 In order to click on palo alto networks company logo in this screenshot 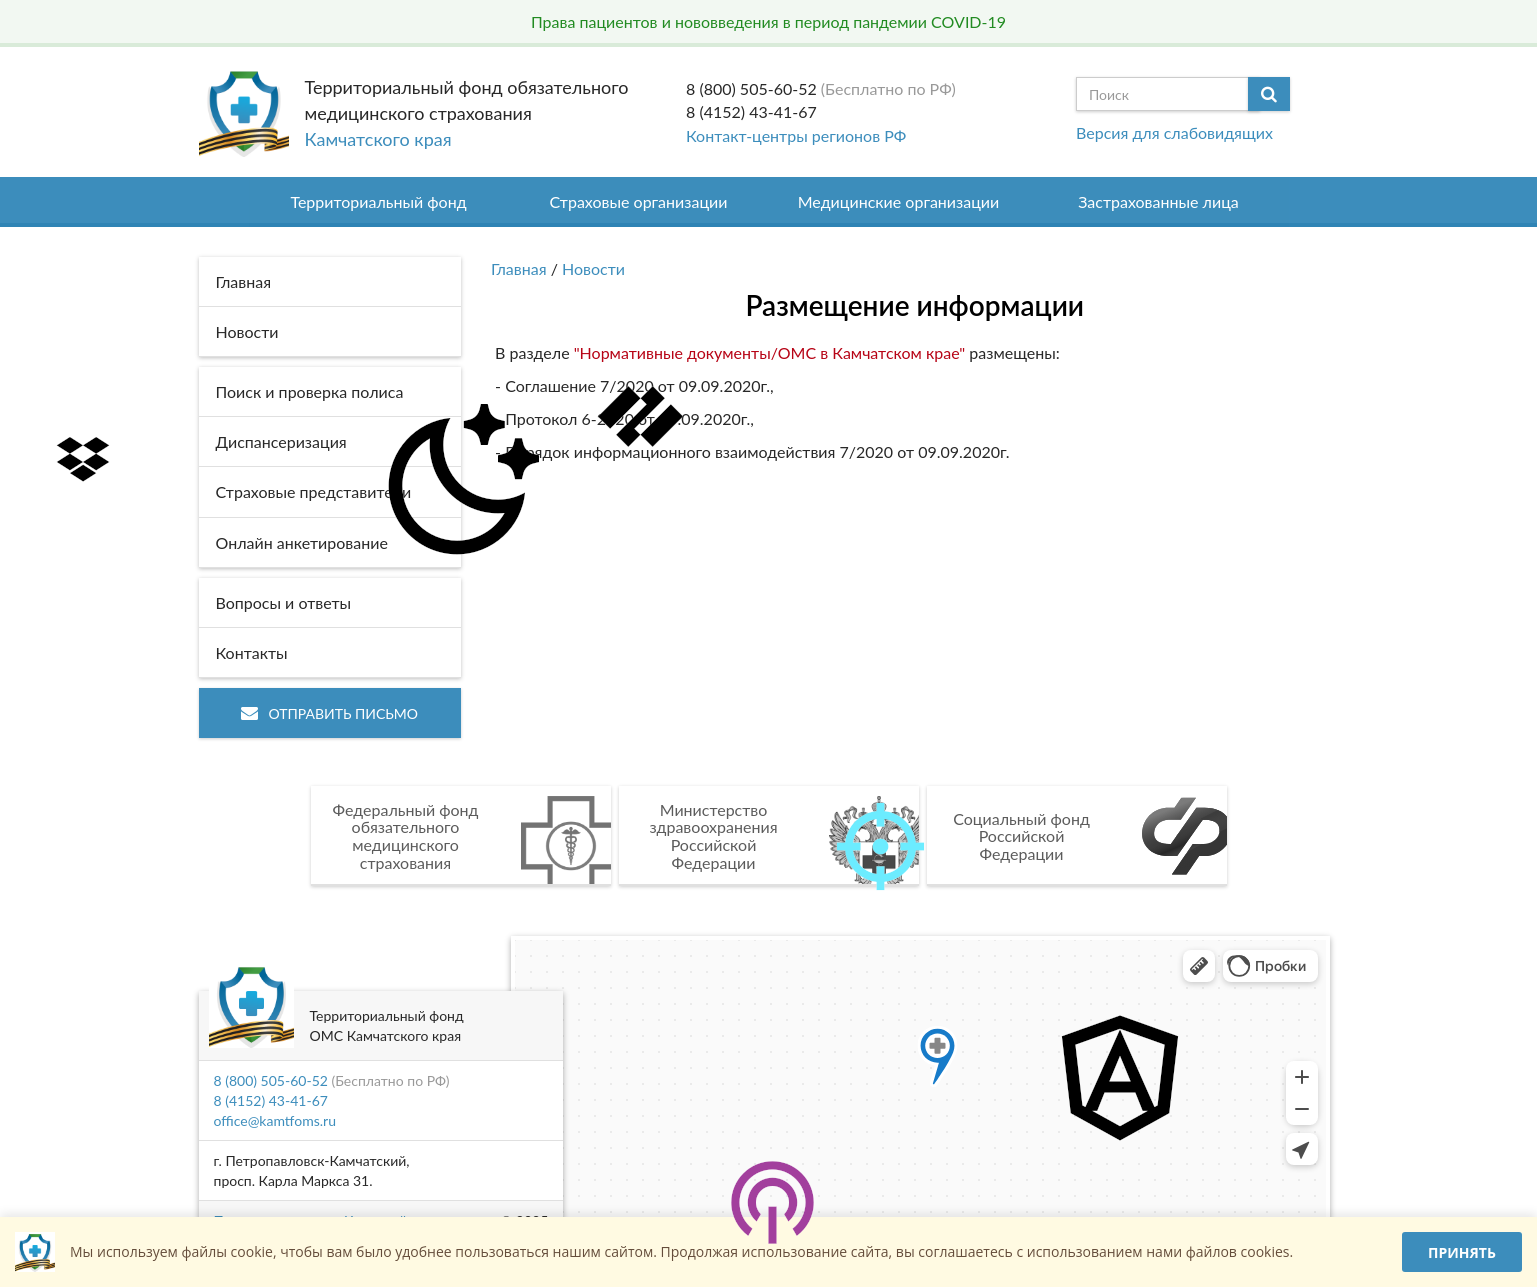, I will do `click(640, 416)`.